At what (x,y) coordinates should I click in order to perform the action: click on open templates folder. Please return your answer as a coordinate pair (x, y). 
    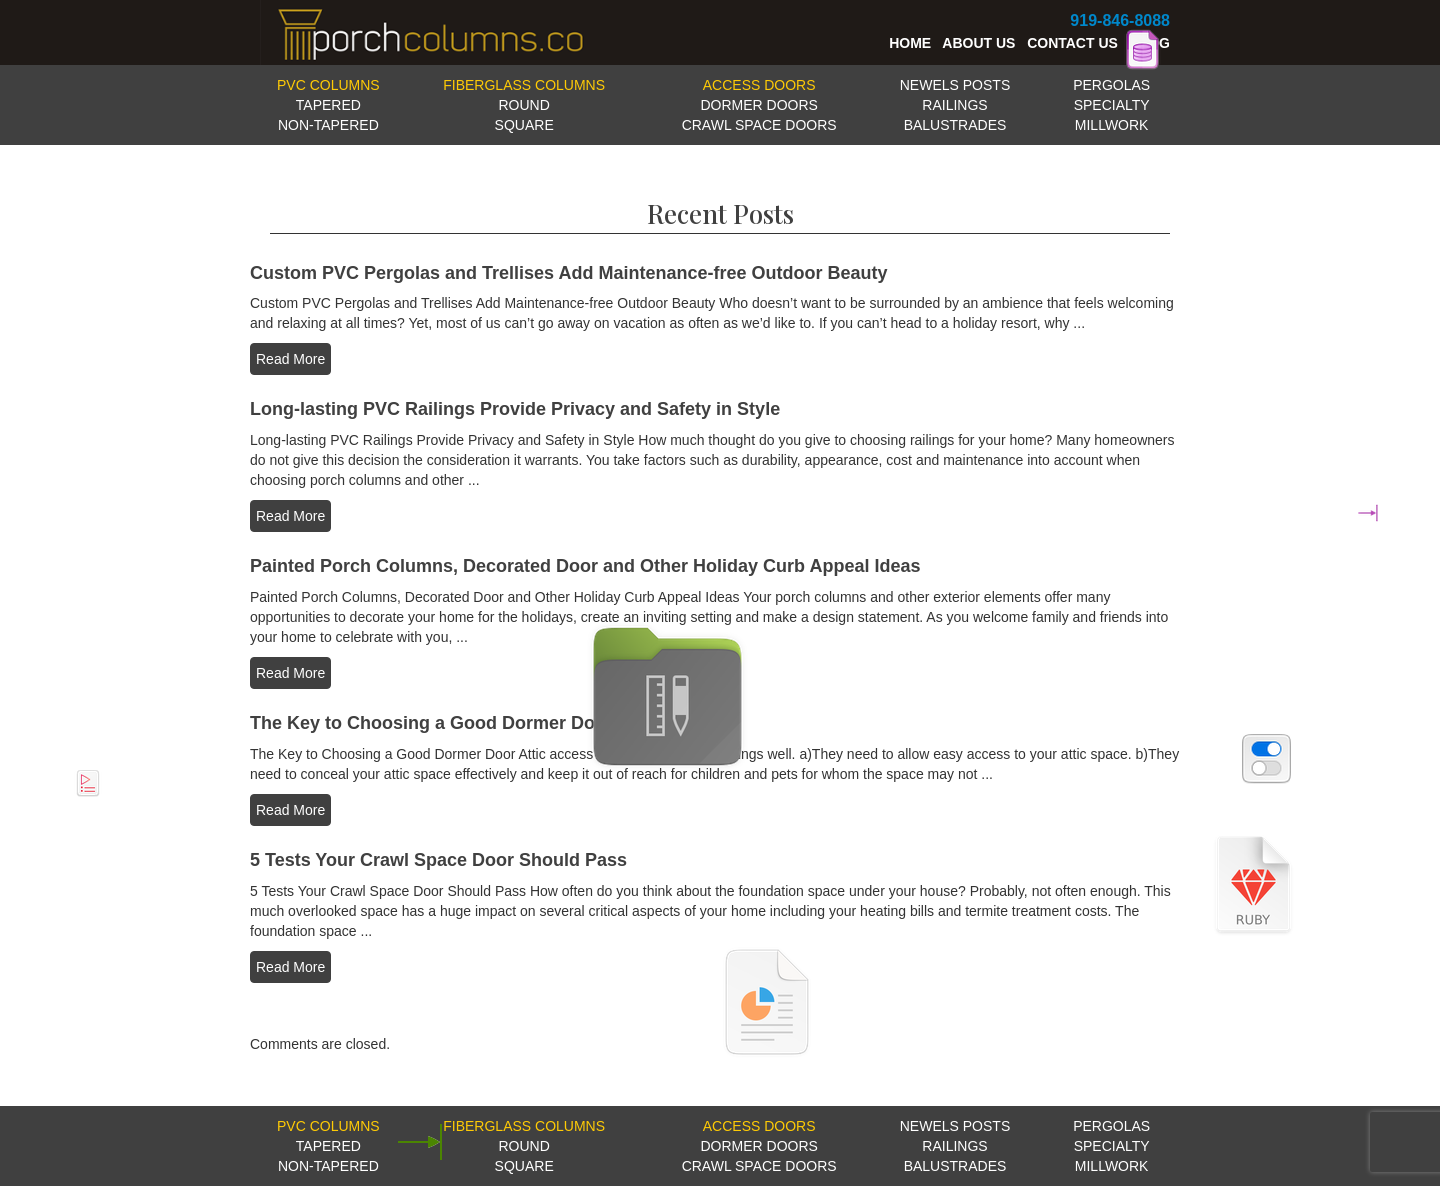
    Looking at the image, I should click on (667, 696).